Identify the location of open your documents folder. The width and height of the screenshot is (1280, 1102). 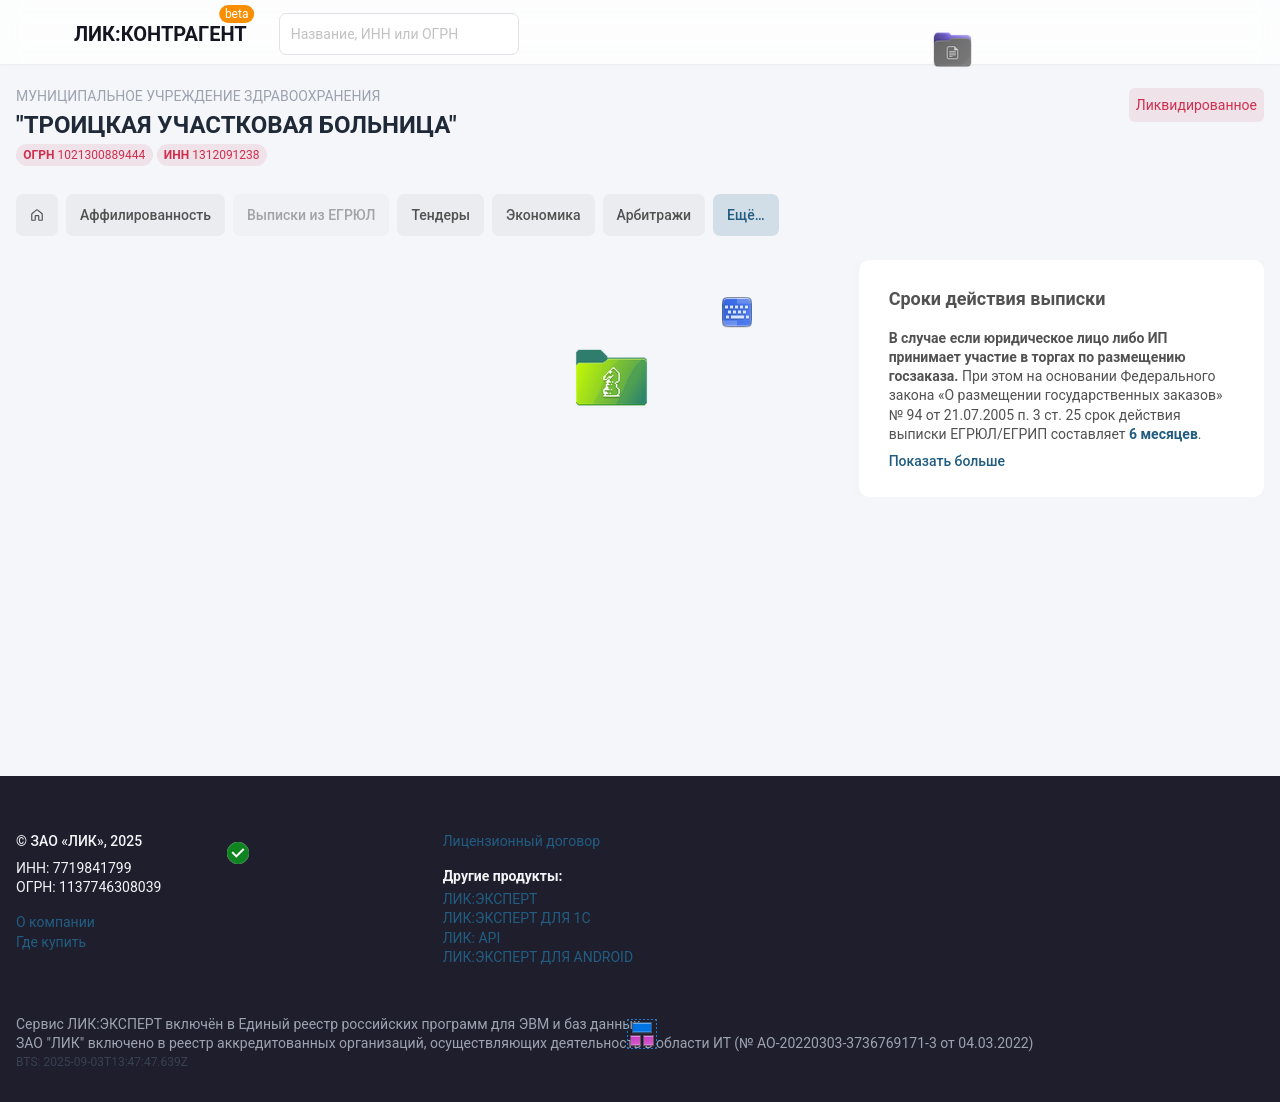
(952, 49).